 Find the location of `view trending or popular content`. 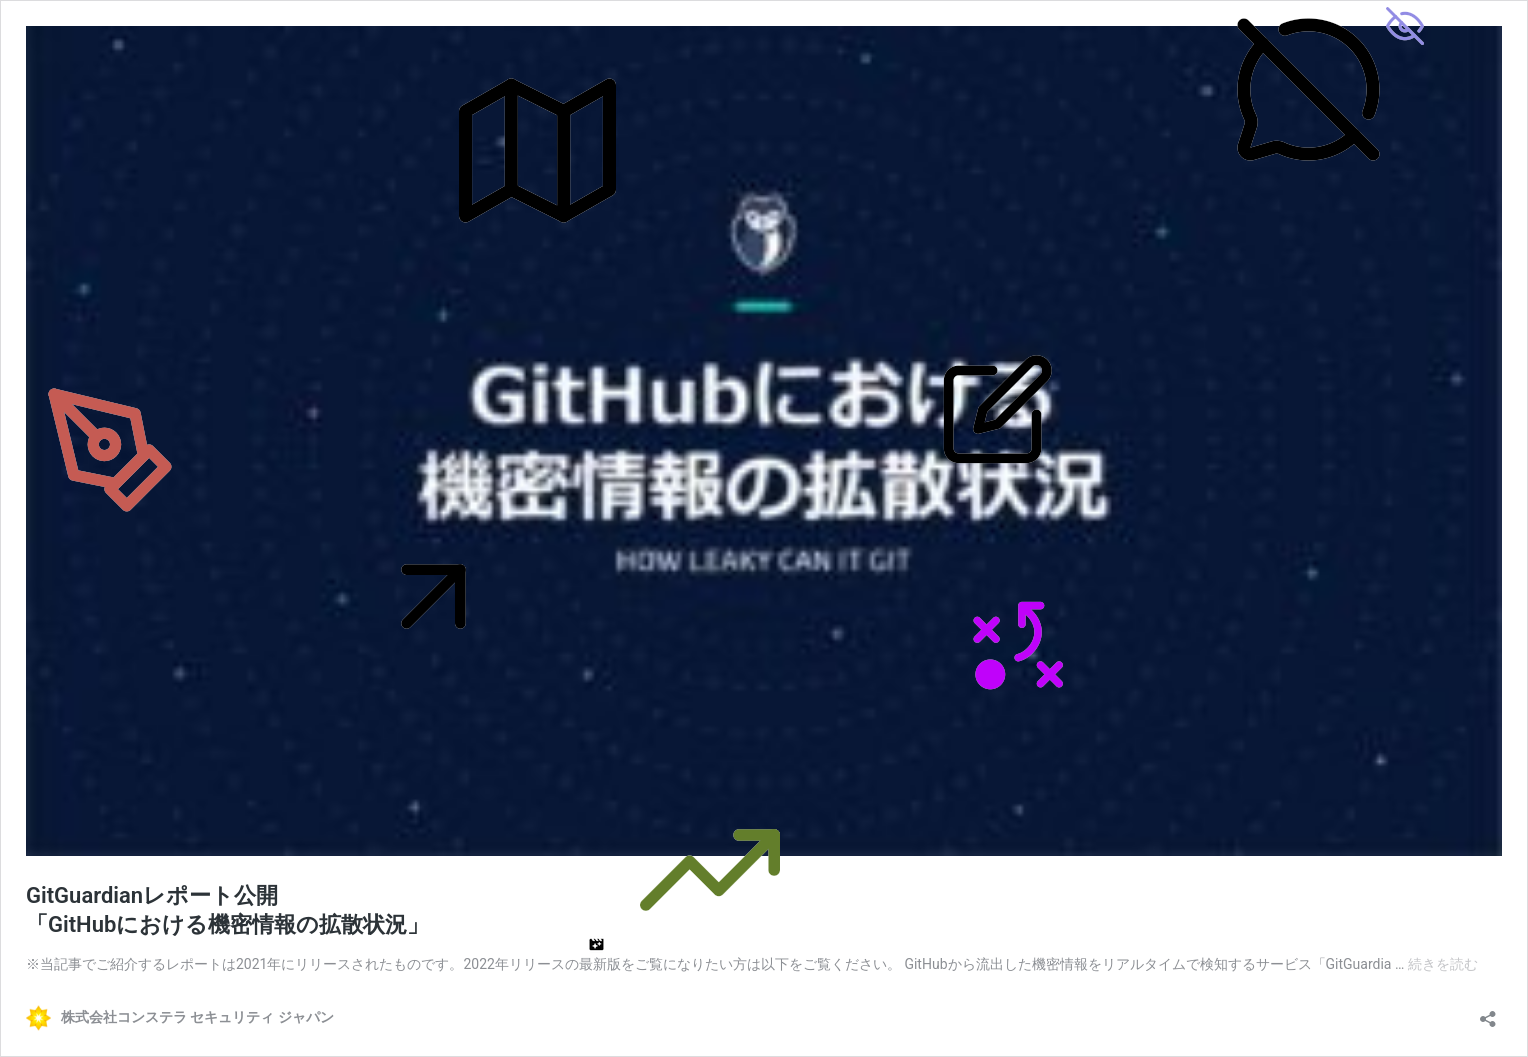

view trending or popular content is located at coordinates (710, 870).